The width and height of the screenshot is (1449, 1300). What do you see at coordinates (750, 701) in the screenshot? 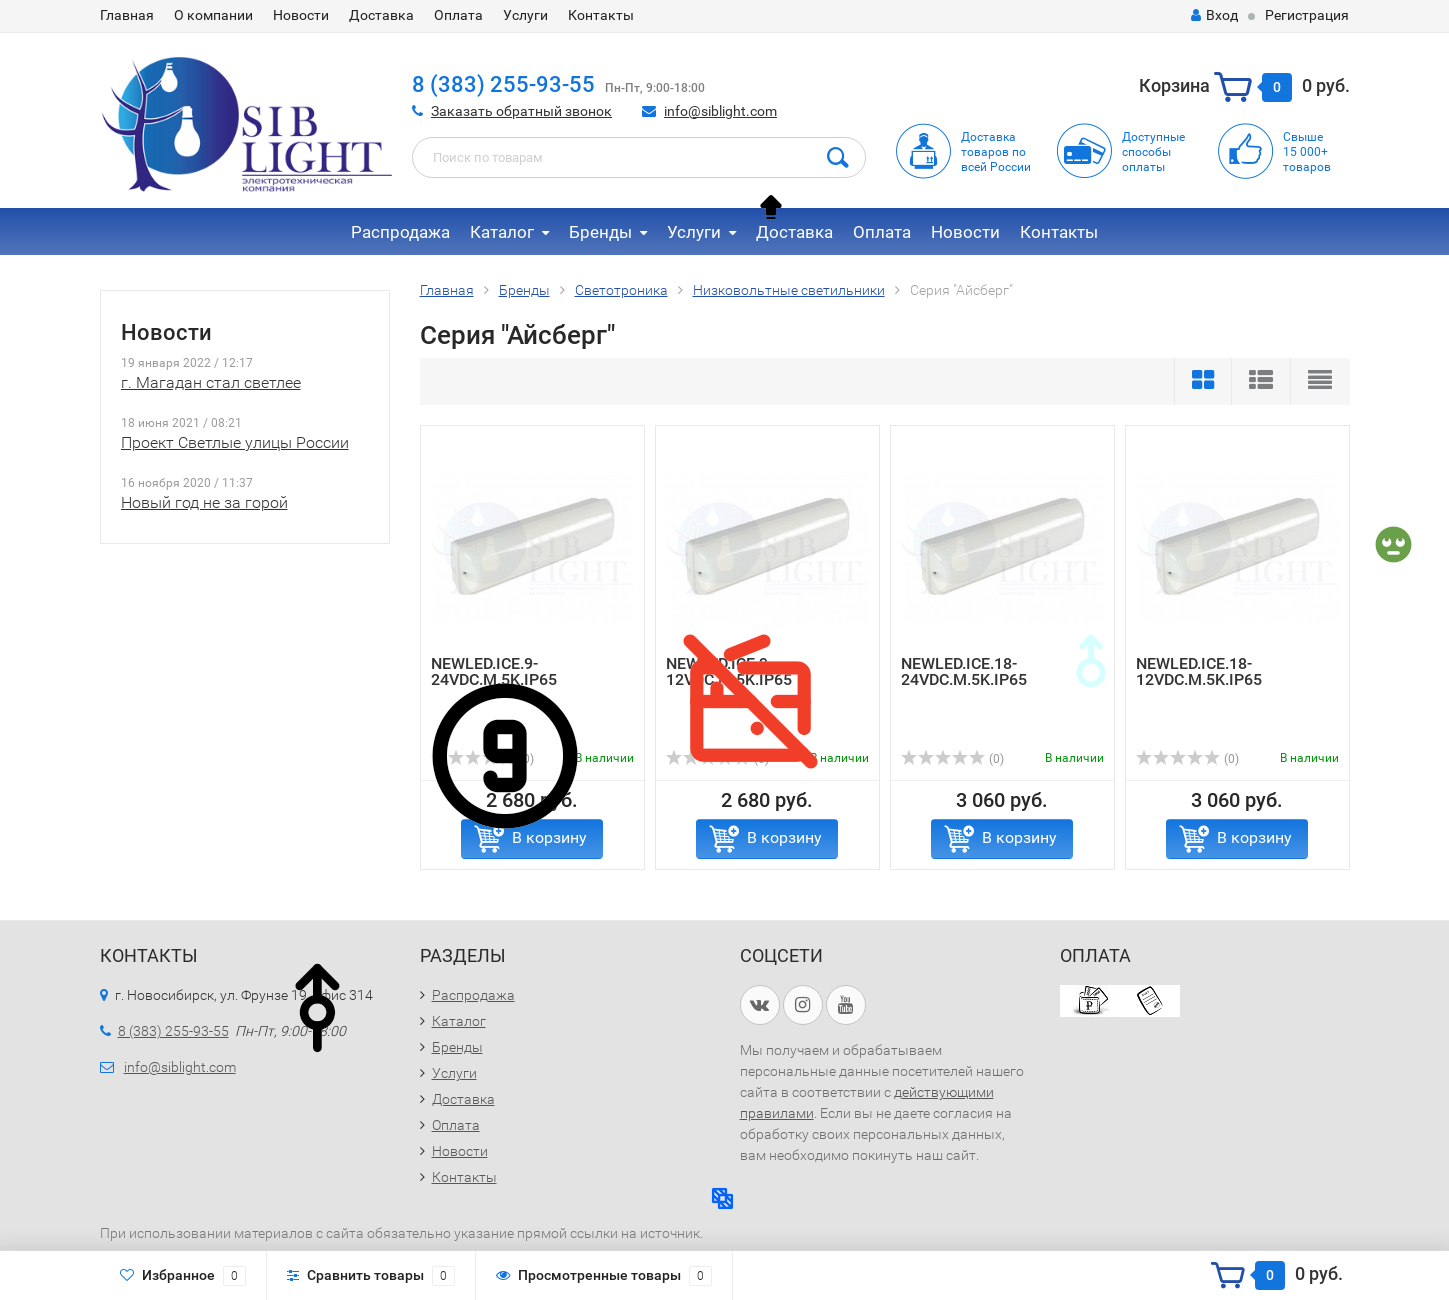
I see `radio or broadcast feature disabled` at bounding box center [750, 701].